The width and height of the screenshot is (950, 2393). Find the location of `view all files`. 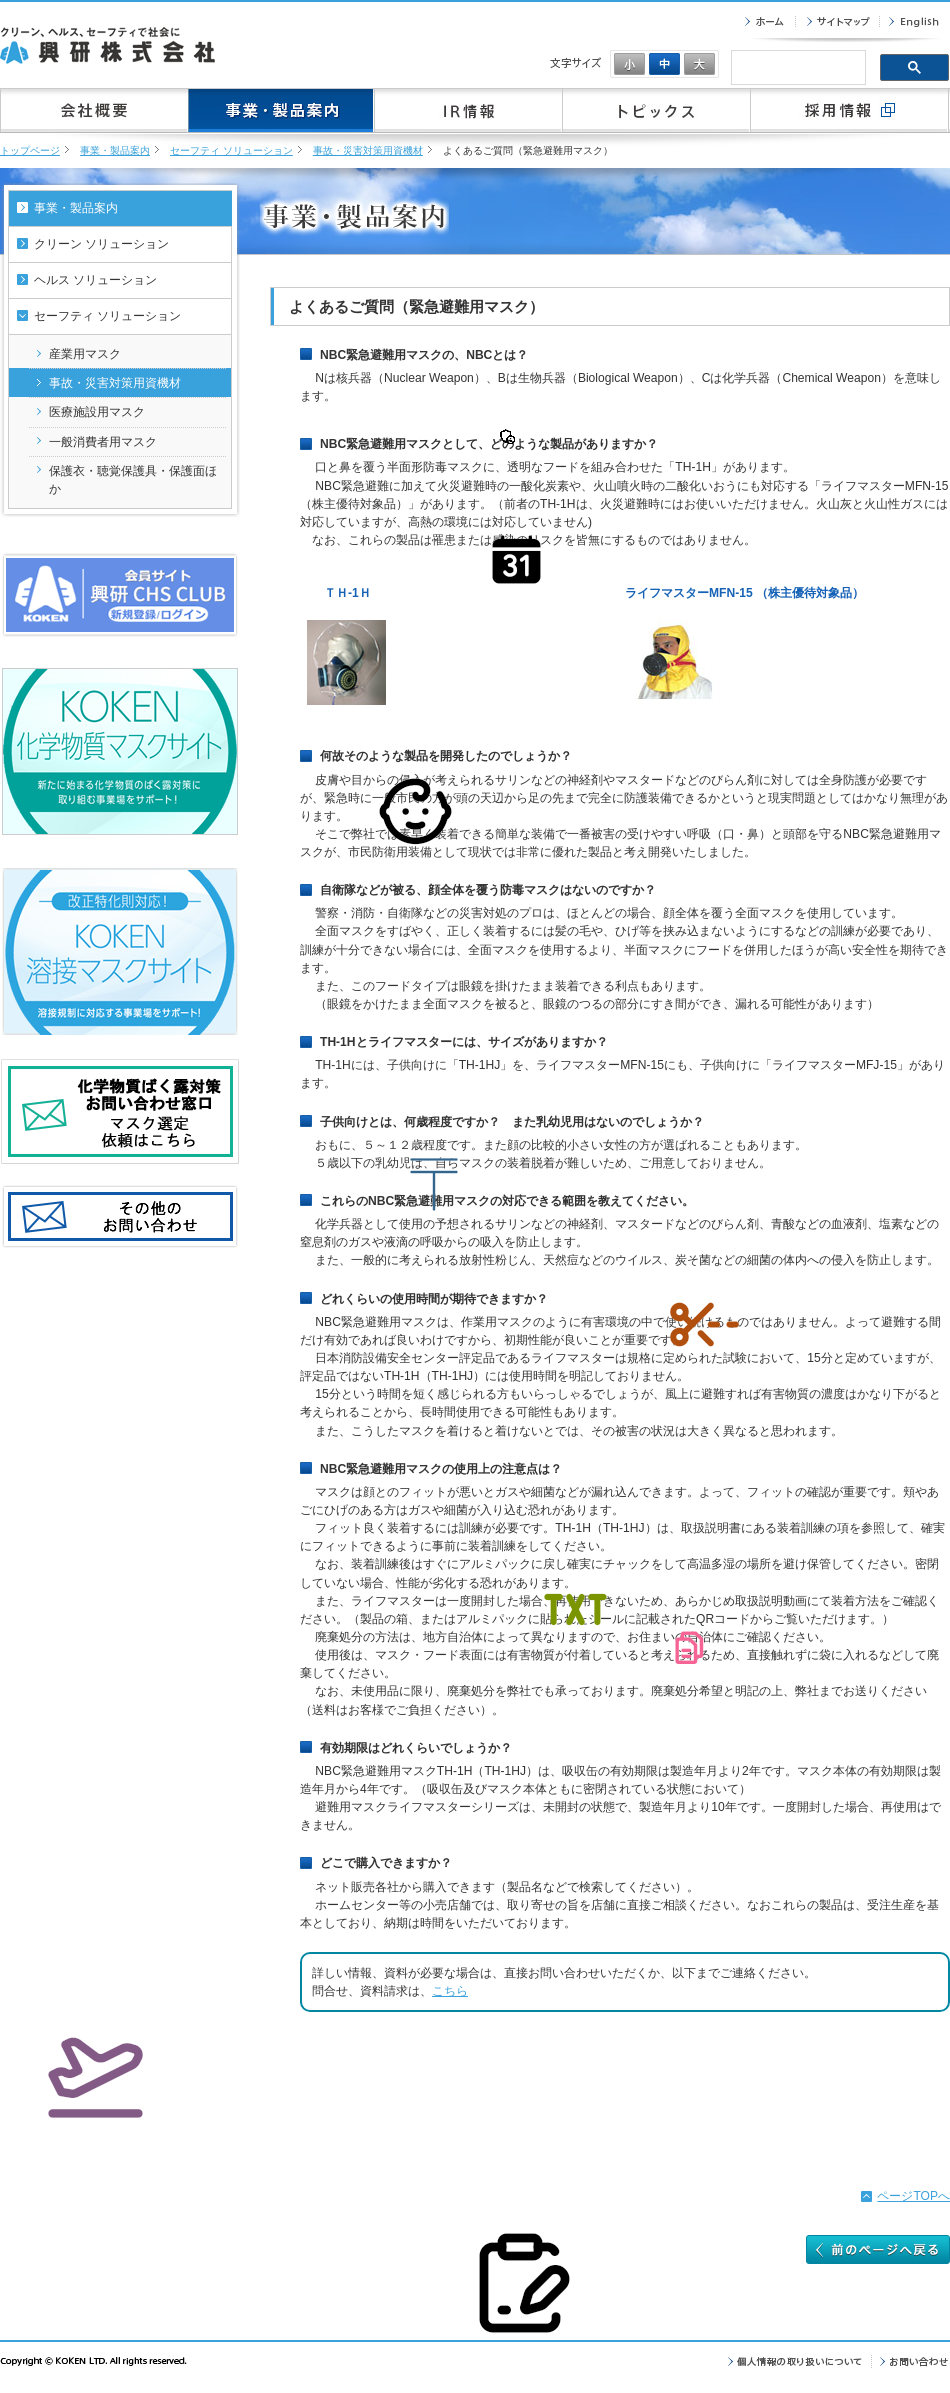

view all files is located at coordinates (689, 1648).